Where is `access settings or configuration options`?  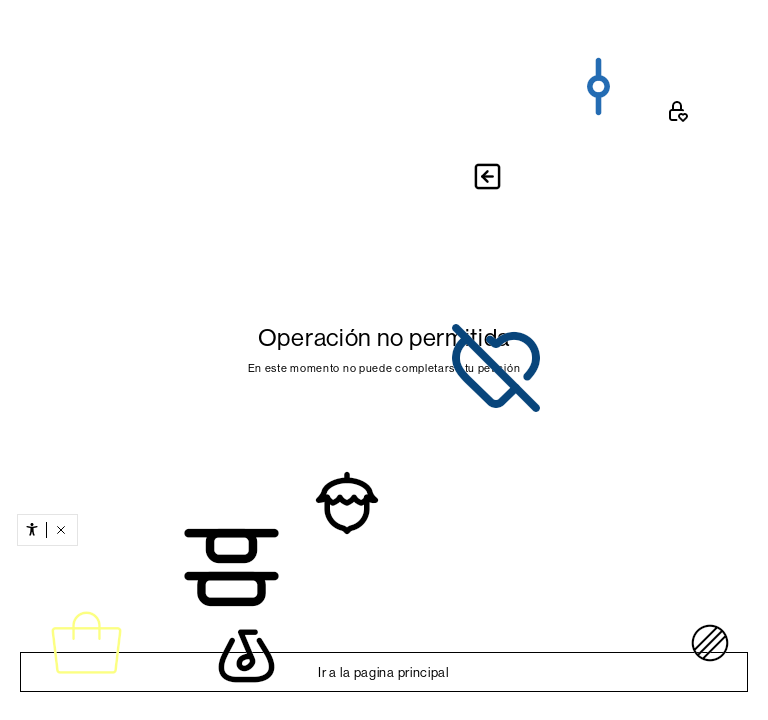
access settings or configuration options is located at coordinates (347, 503).